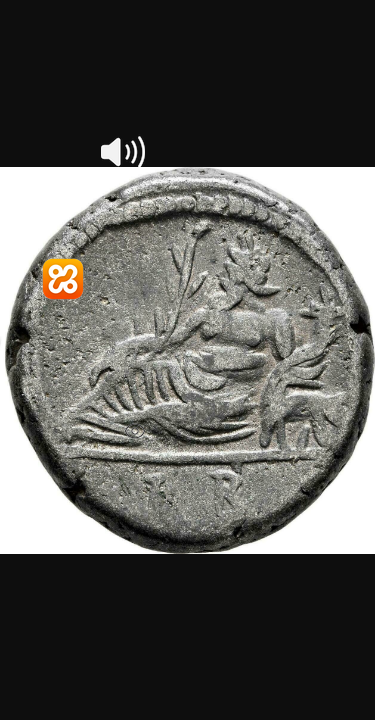 This screenshot has width=375, height=720. What do you see at coordinates (63, 279) in the screenshot?
I see `launch xampp local server application` at bounding box center [63, 279].